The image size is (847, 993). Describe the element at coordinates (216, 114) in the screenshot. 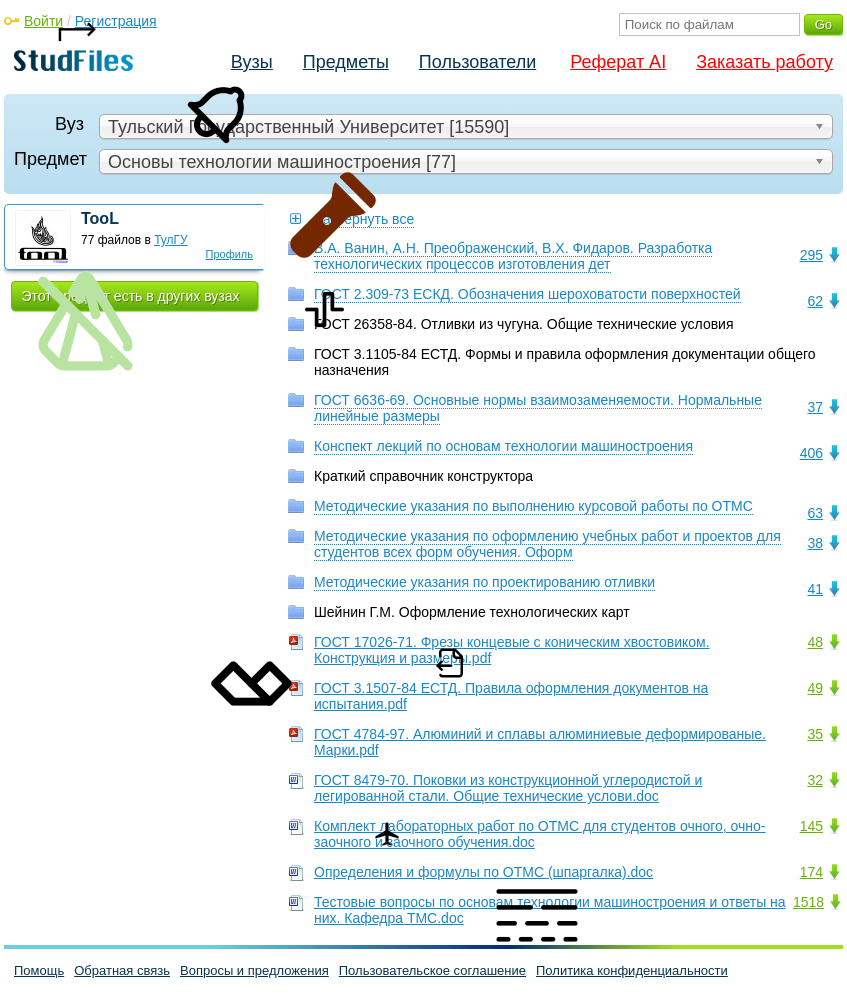

I see `active notification alert` at that location.